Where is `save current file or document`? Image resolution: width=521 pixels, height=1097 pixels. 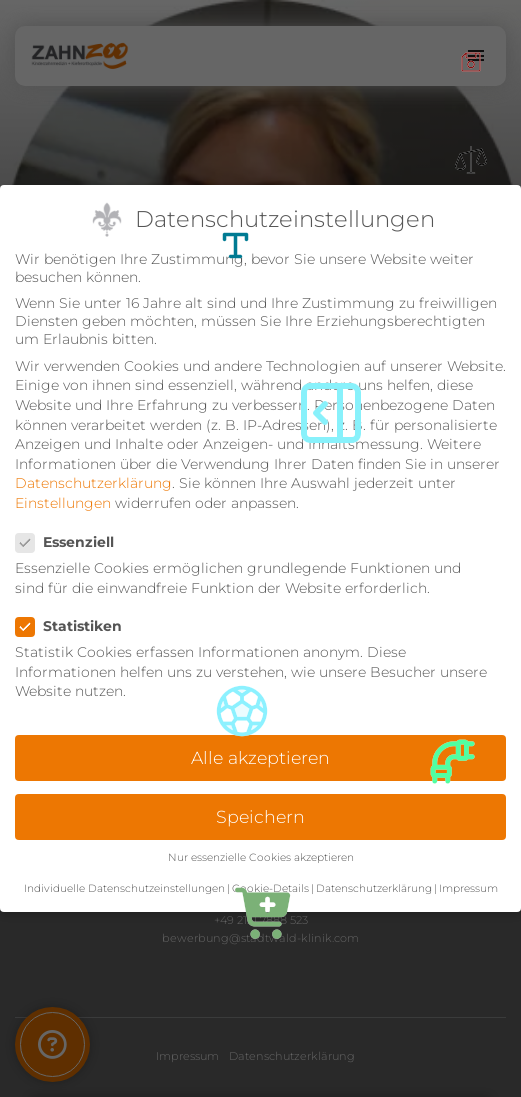 save current file or document is located at coordinates (471, 62).